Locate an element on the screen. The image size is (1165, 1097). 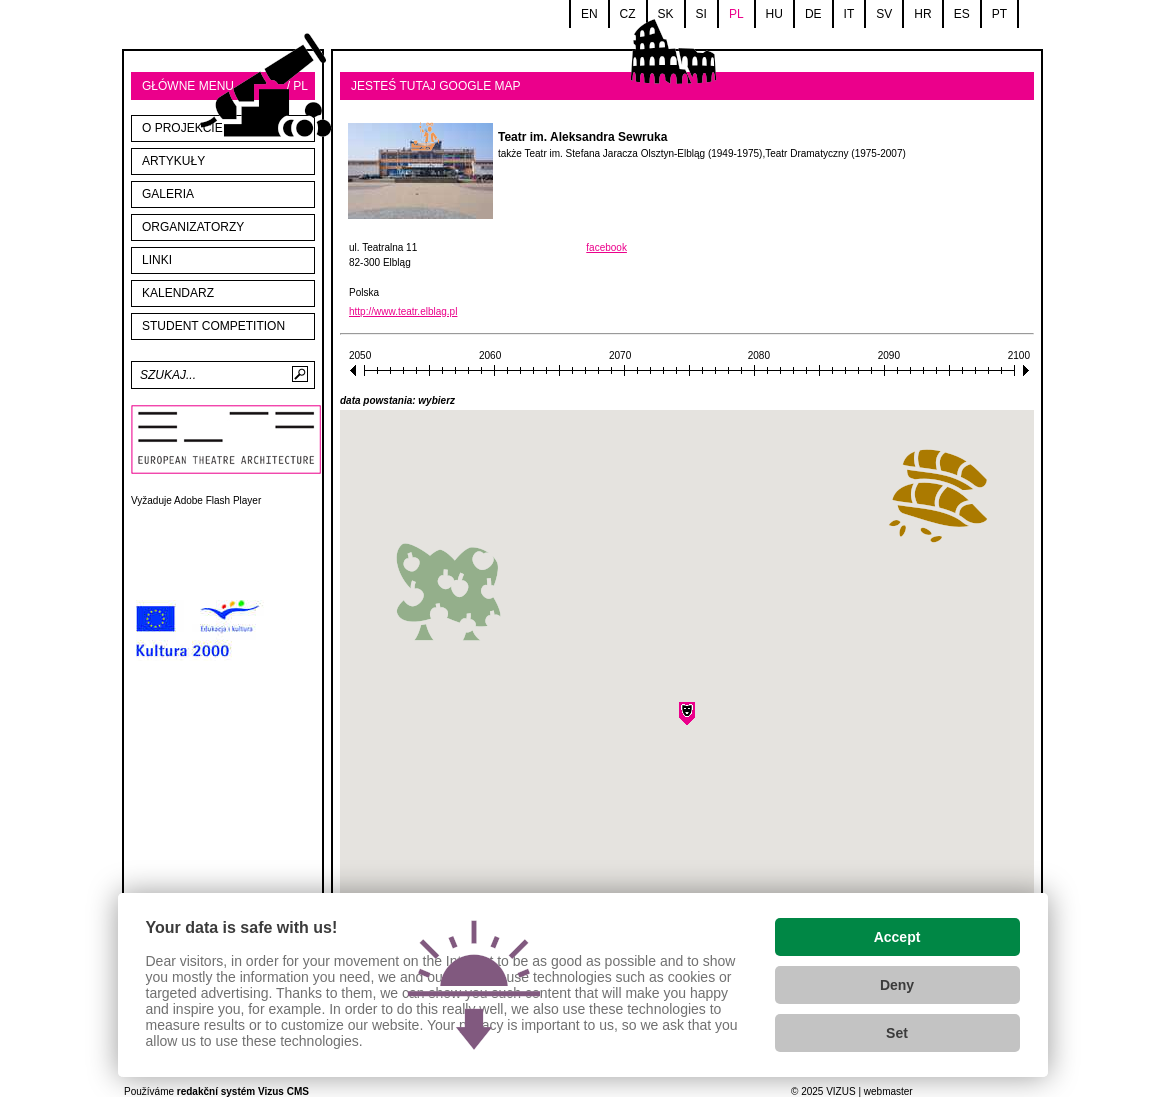
view the magician tarot card is located at coordinates (425, 136).